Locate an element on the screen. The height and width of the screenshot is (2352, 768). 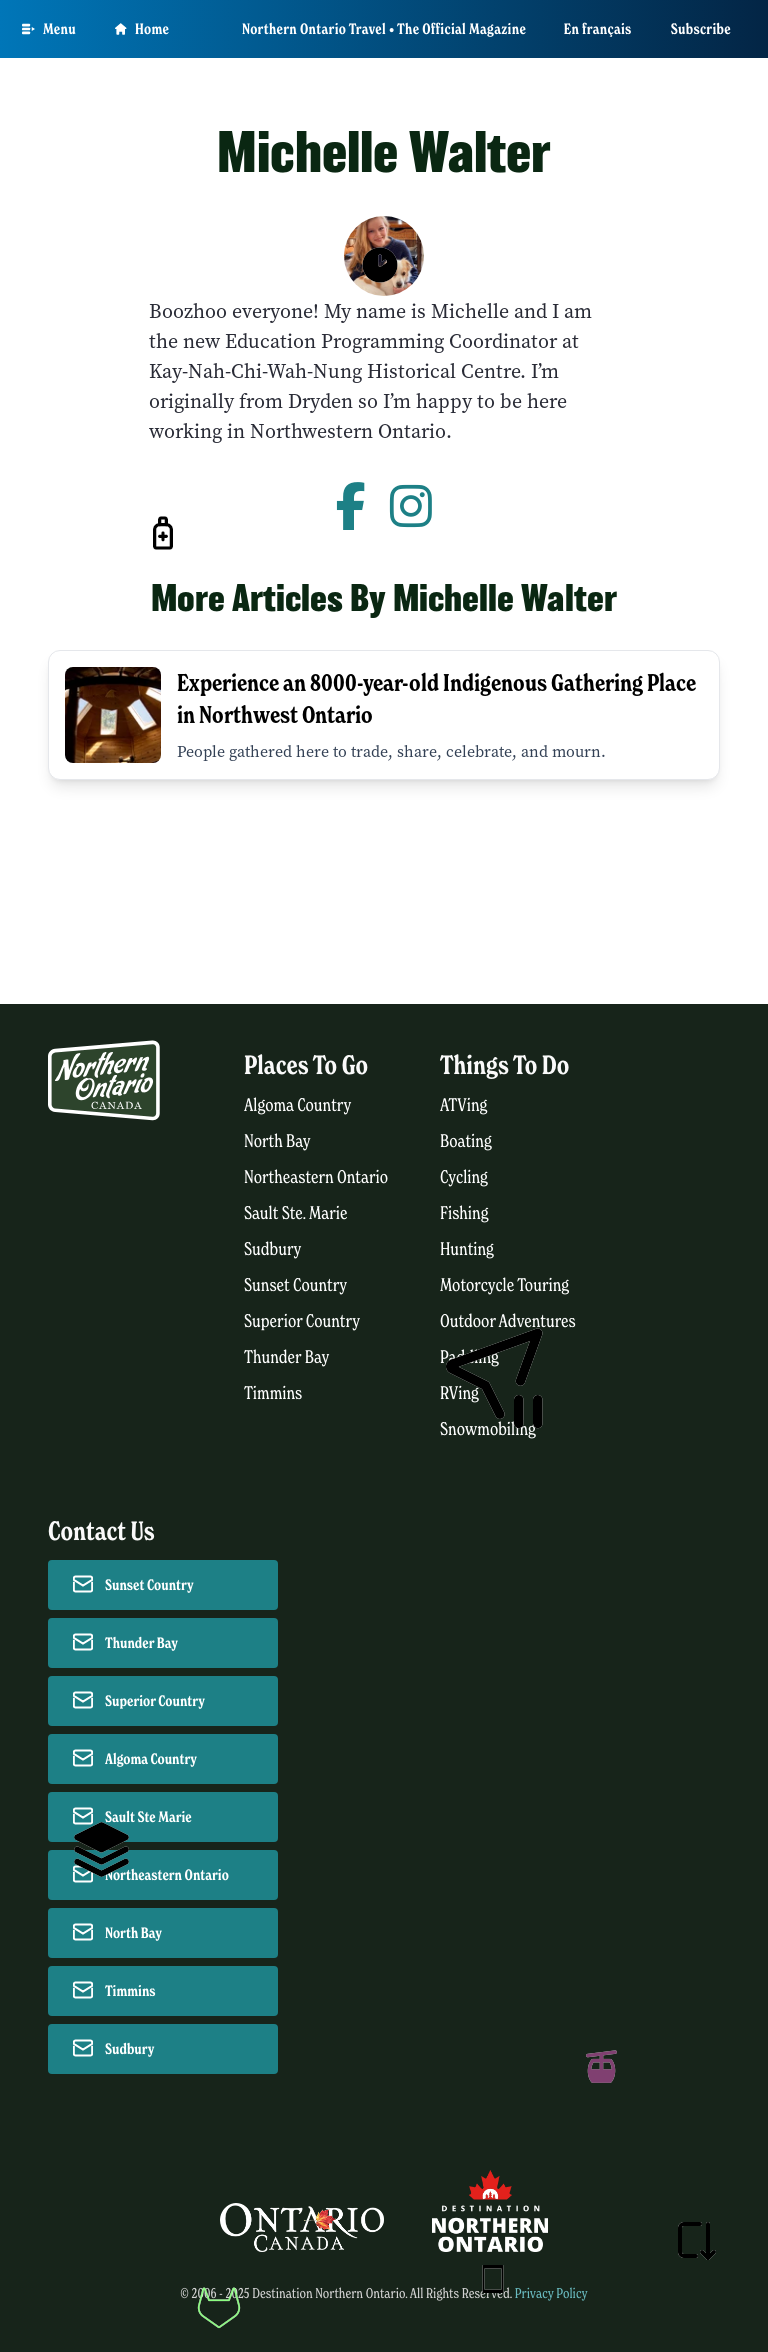
open gitlab repository is located at coordinates (219, 2307).